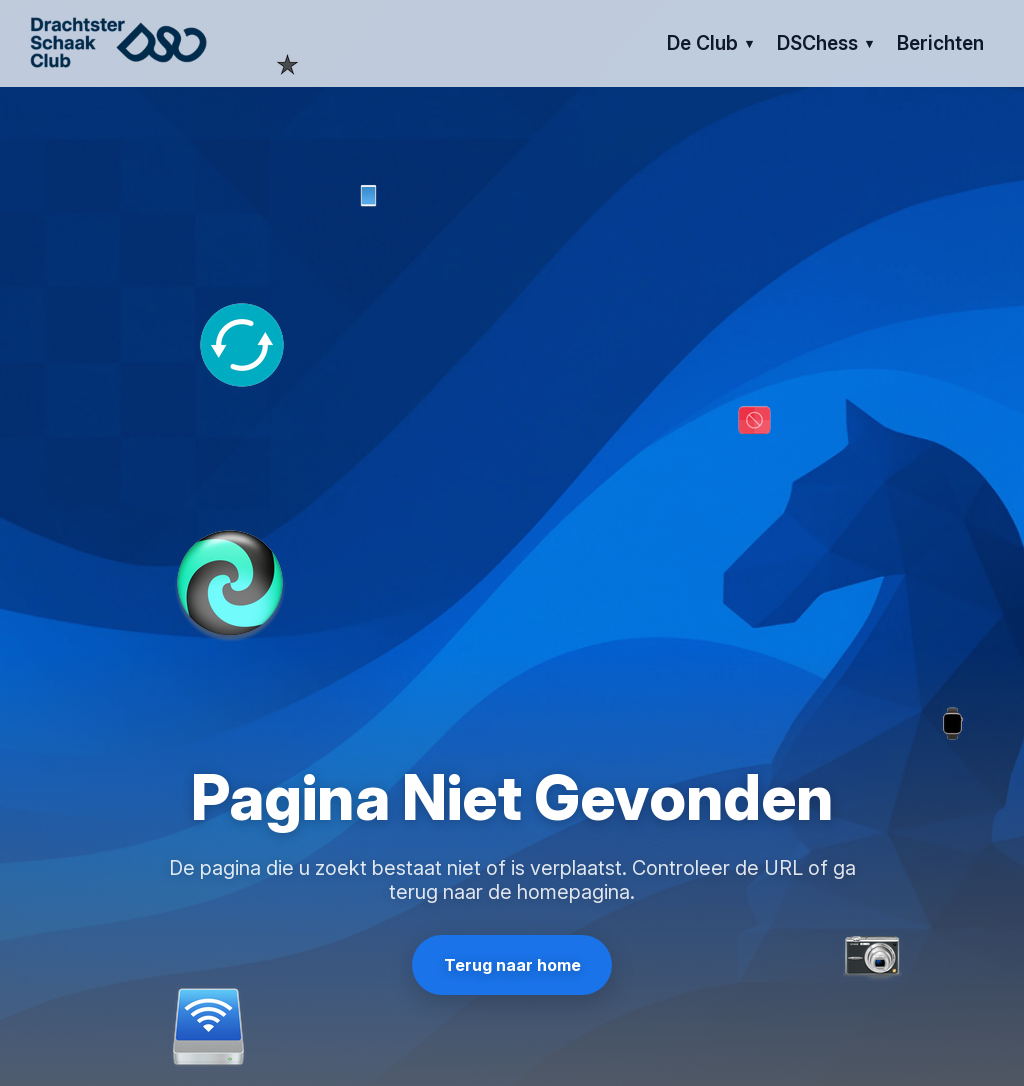  I want to click on access wireless network storage, so click(208, 1028).